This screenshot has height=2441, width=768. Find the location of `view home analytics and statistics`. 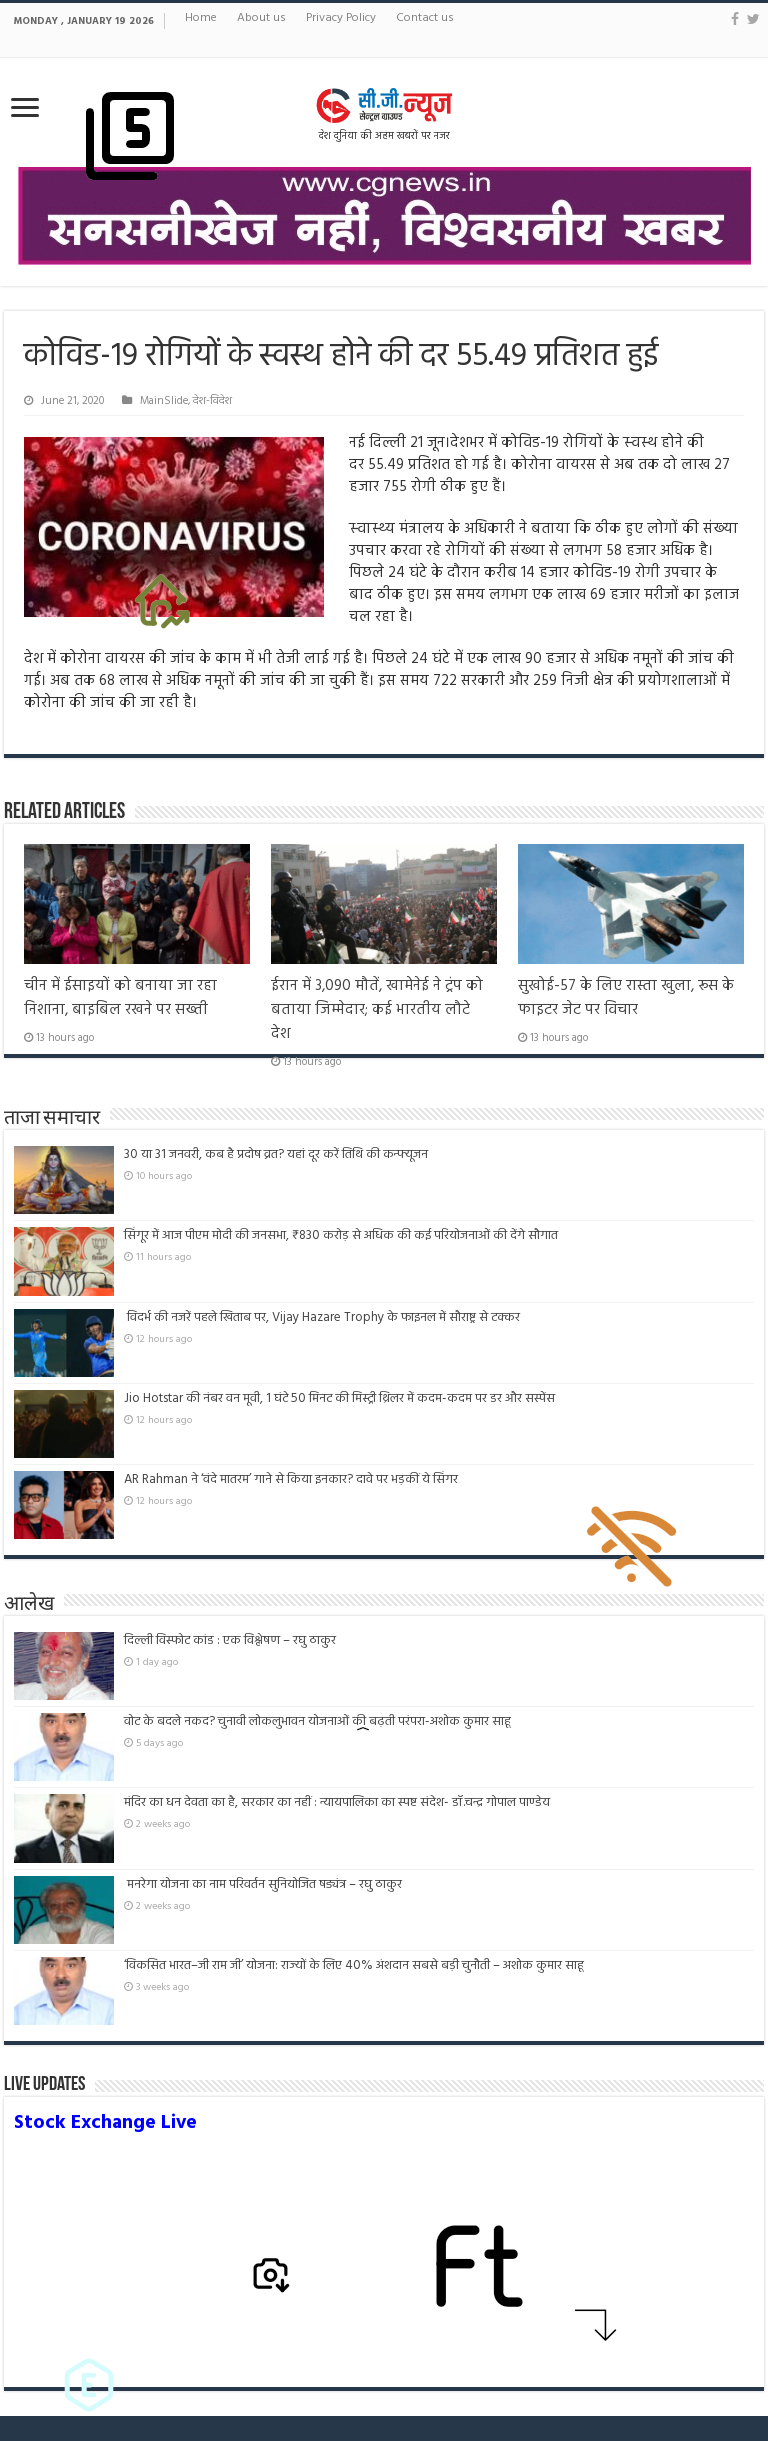

view home analytics and statistics is located at coordinates (161, 600).